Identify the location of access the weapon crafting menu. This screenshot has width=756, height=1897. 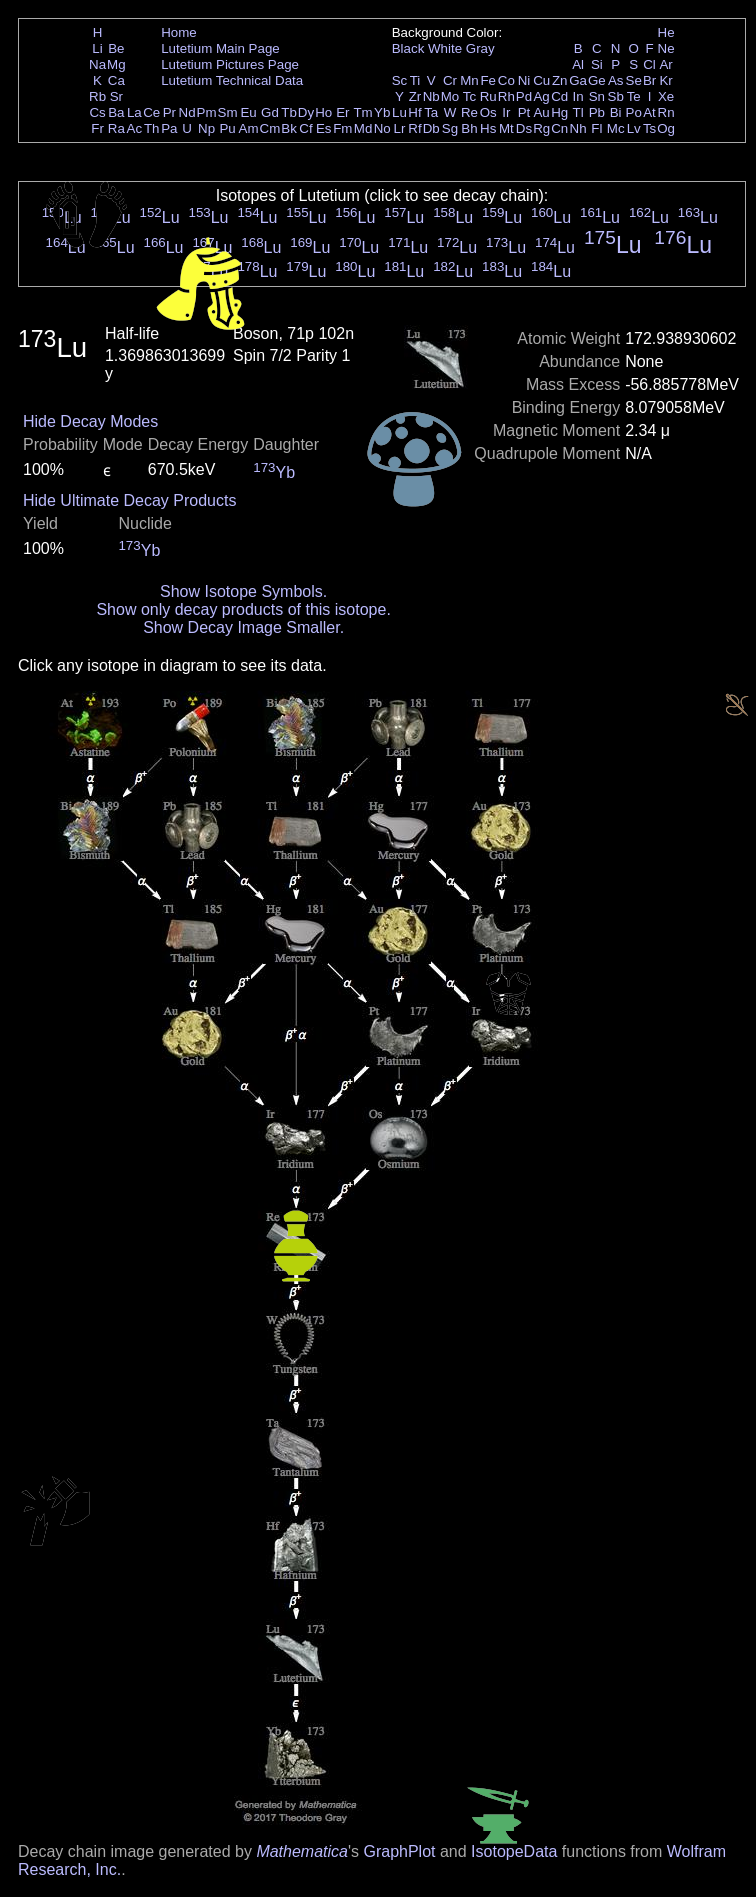
(498, 1813).